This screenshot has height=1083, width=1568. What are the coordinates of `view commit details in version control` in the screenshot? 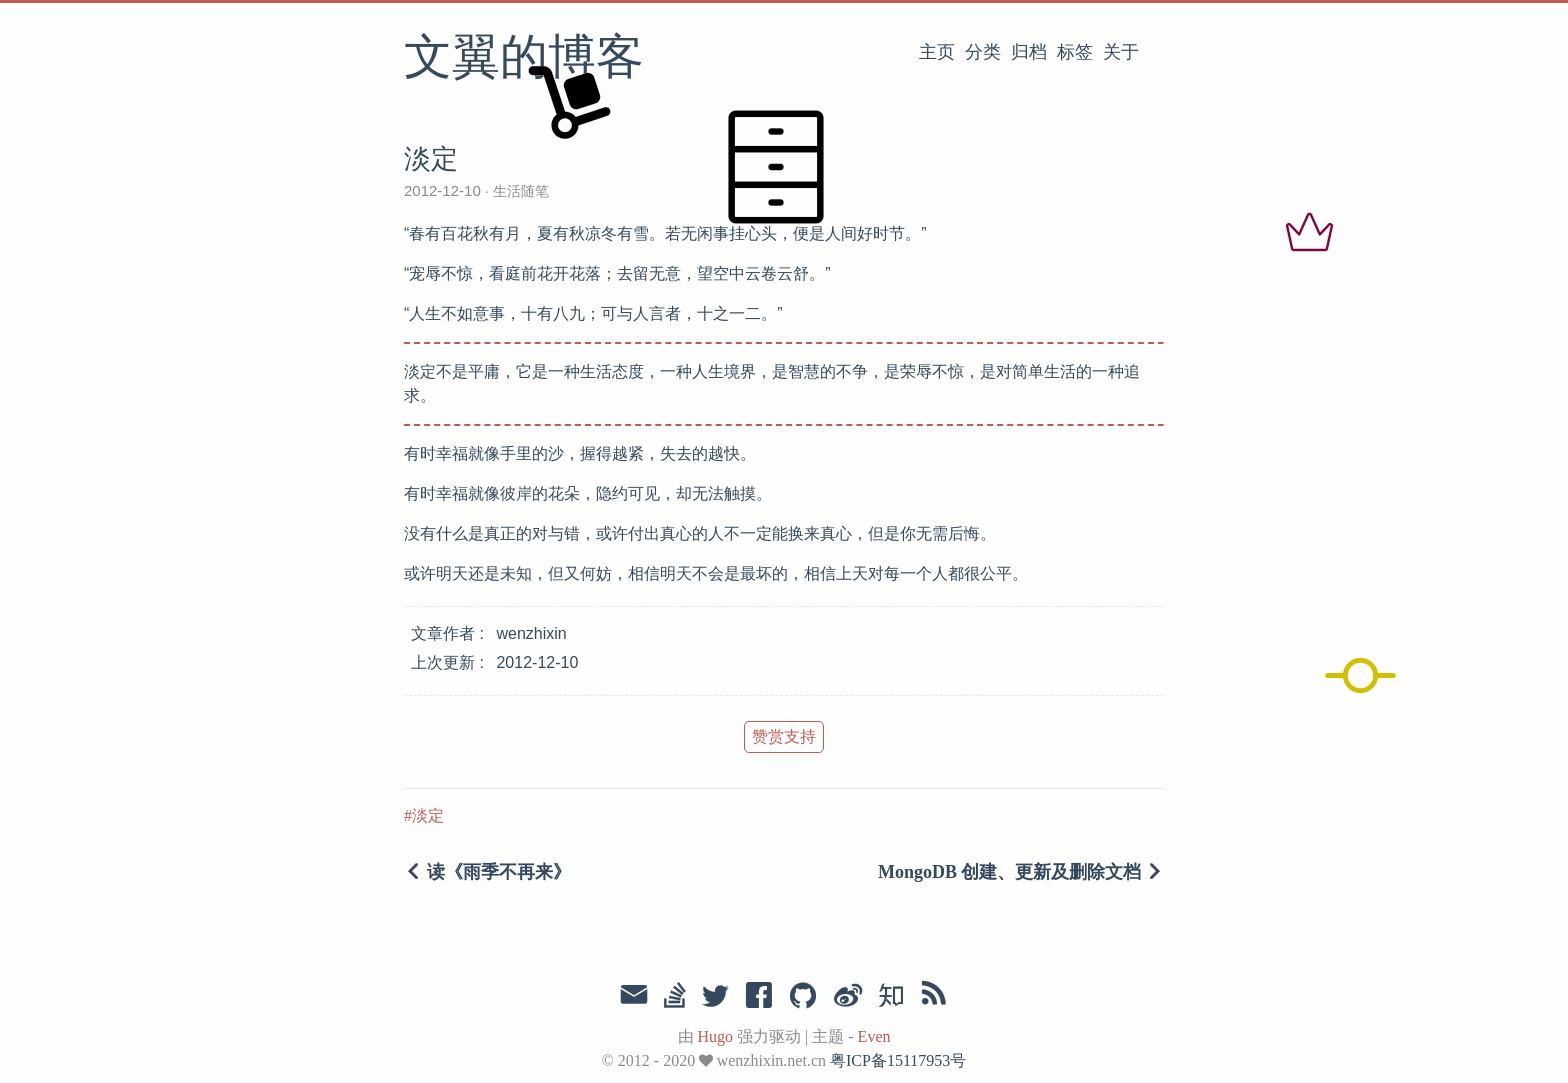 It's located at (1360, 675).